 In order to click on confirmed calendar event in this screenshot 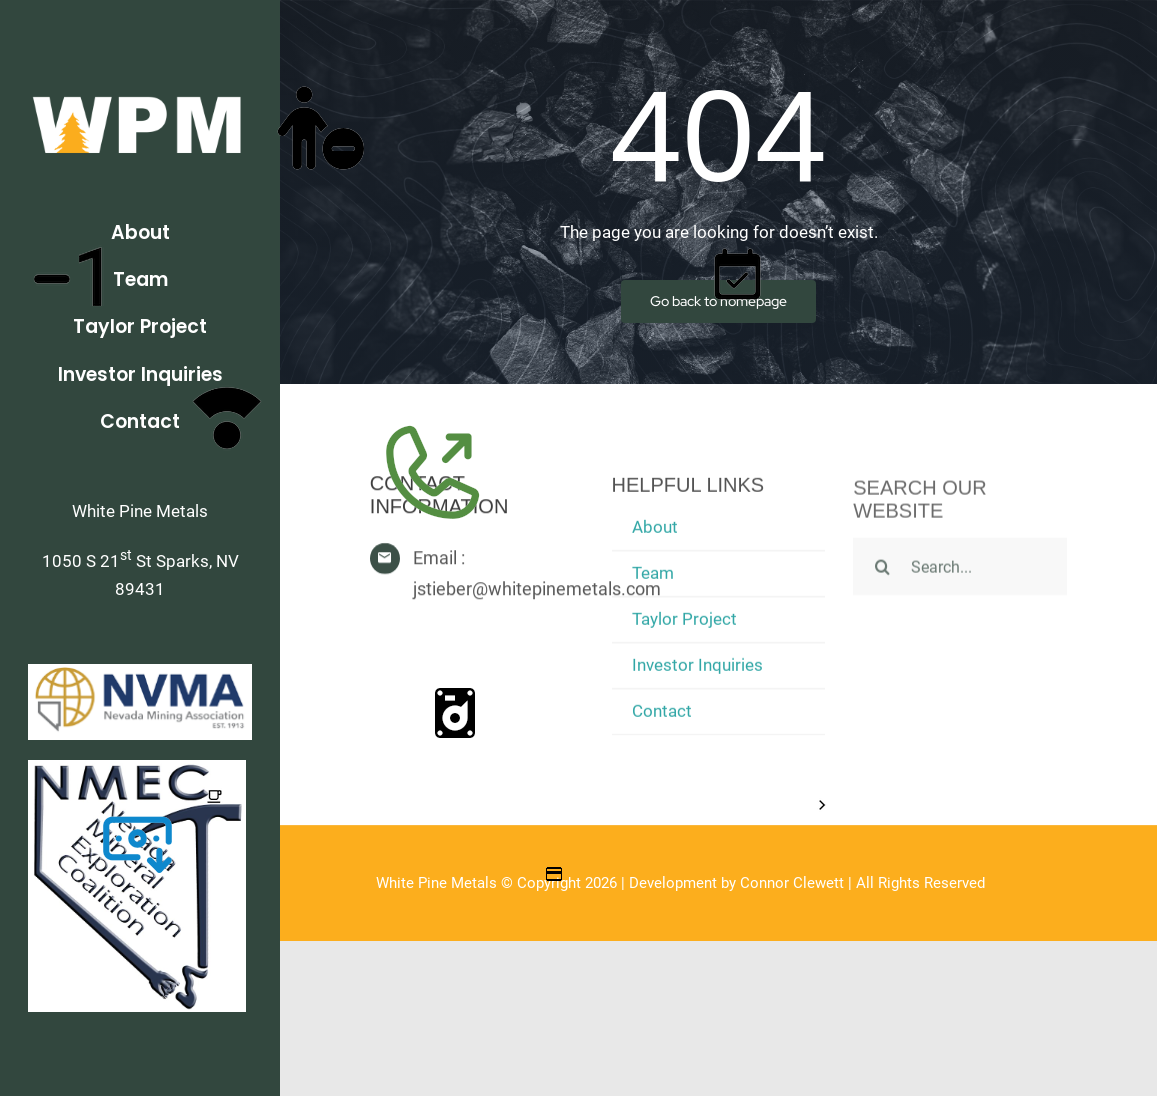, I will do `click(737, 276)`.